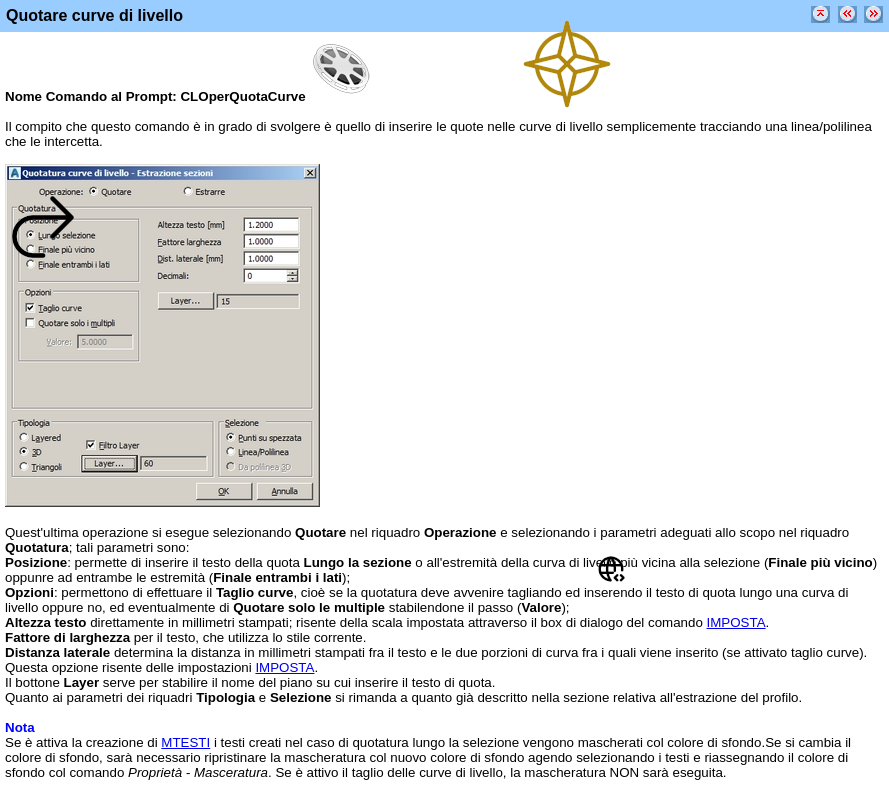  I want to click on access navigation or orientation tools, so click(567, 64).